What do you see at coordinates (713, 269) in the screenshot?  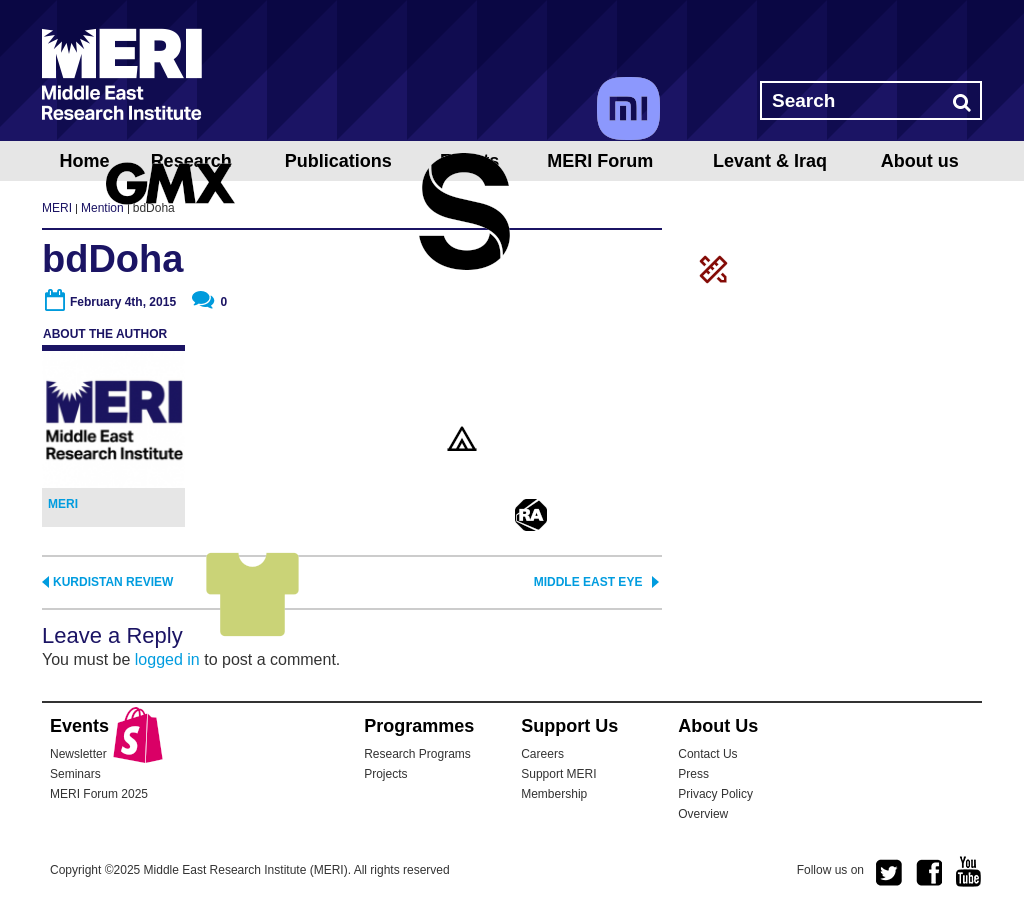 I see `access design tools` at bounding box center [713, 269].